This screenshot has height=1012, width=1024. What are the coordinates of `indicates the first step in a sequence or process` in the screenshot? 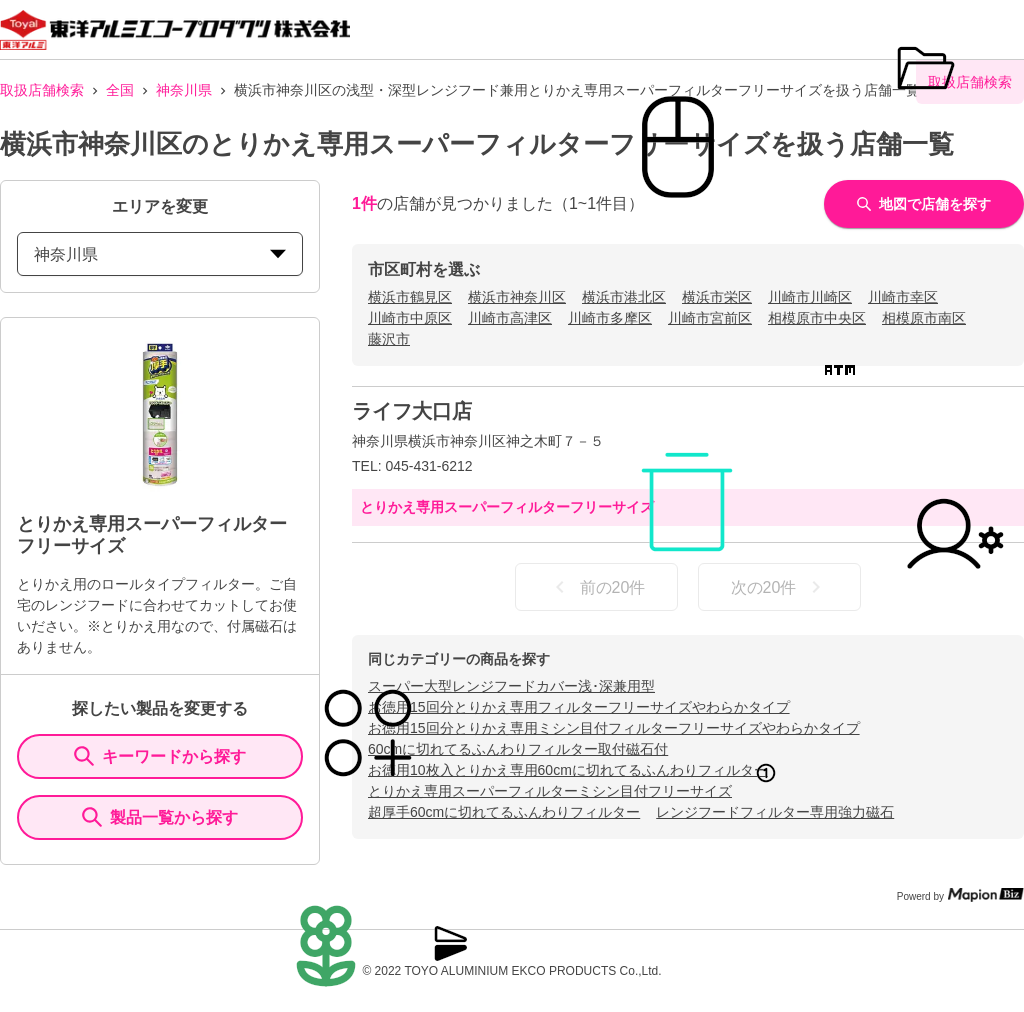 It's located at (766, 773).